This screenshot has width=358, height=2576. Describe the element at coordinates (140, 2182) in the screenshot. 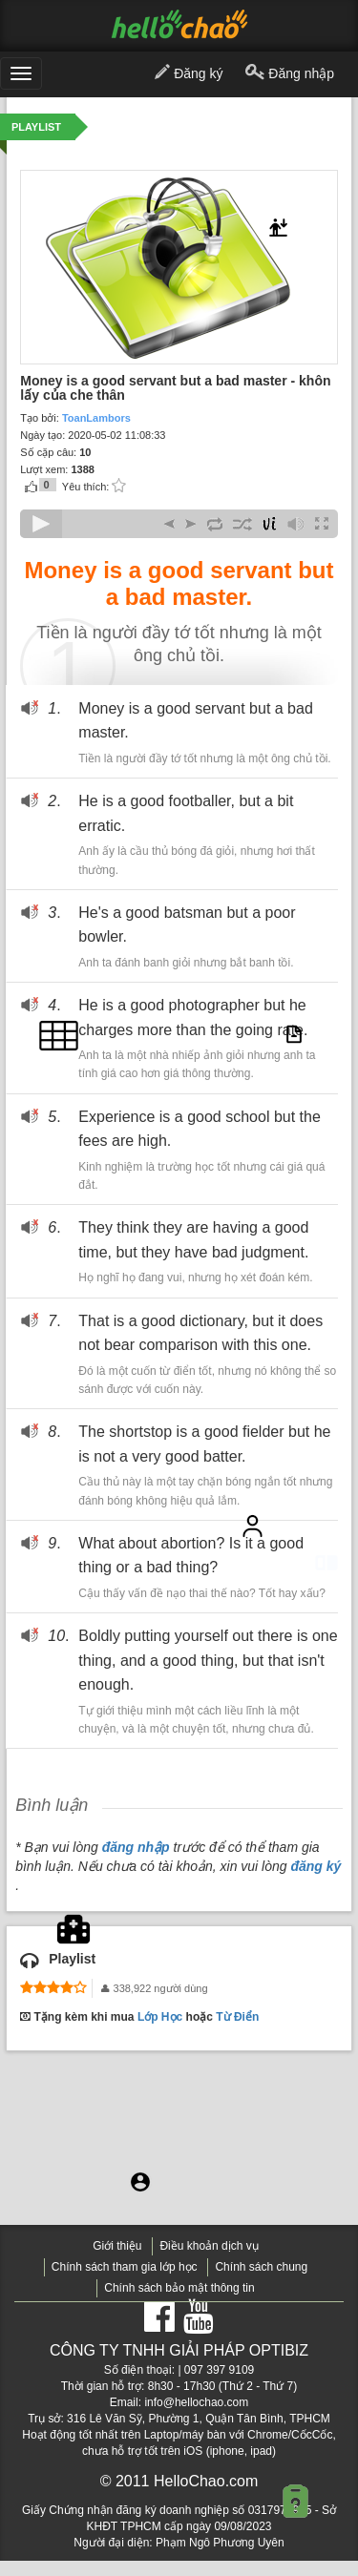

I see `access your profile or account settings` at that location.